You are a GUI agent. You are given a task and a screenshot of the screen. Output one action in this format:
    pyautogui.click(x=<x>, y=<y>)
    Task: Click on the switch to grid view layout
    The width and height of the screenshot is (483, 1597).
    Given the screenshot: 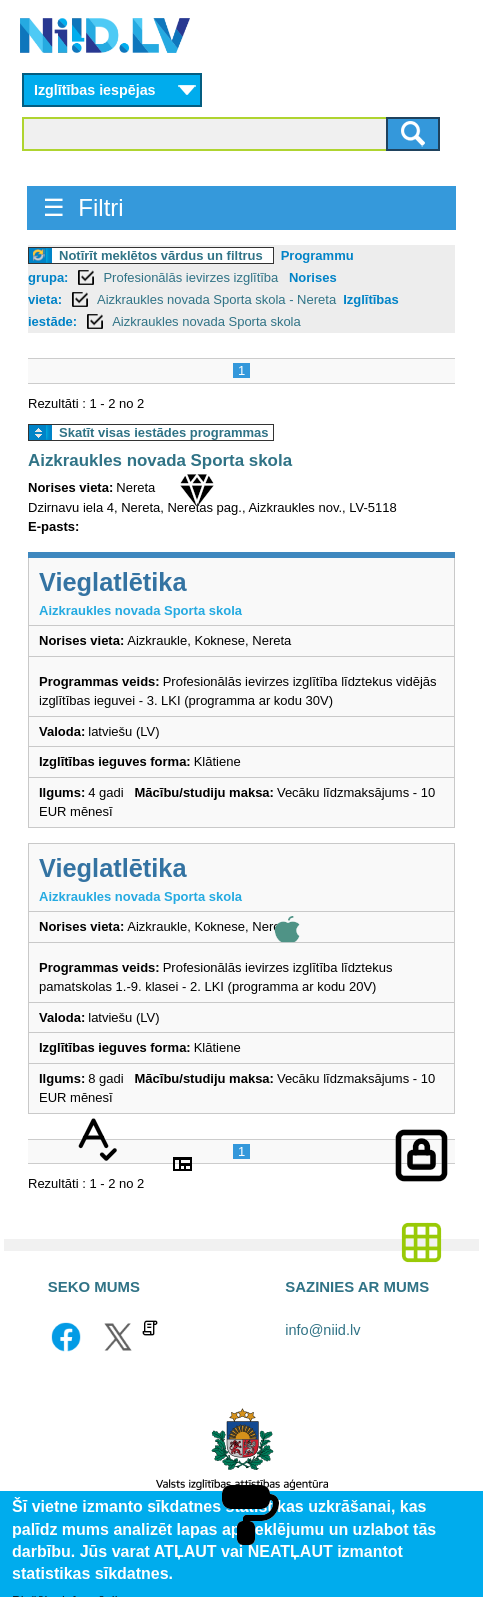 What is the action you would take?
    pyautogui.click(x=421, y=1242)
    